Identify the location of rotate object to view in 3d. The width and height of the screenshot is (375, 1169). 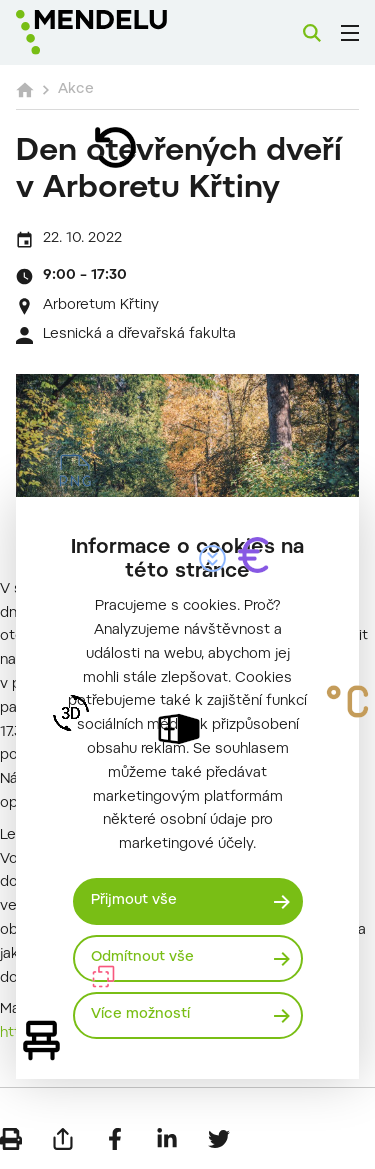
(71, 713).